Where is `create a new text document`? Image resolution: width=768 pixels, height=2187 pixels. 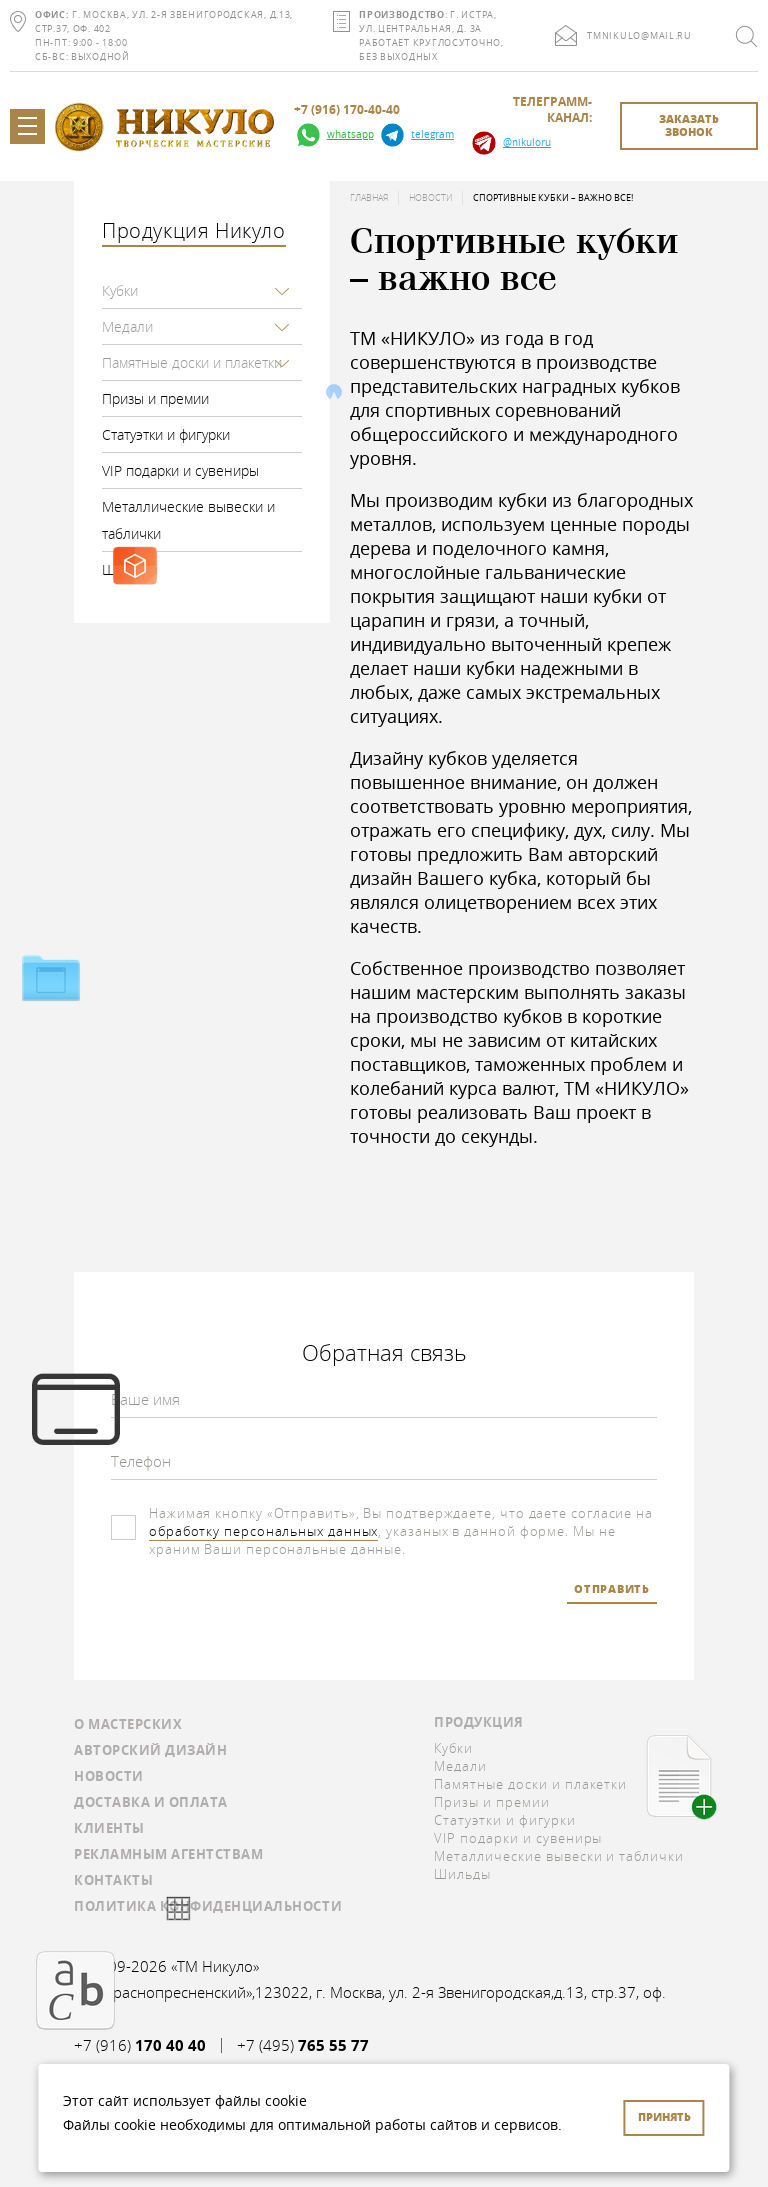 create a new text document is located at coordinates (679, 1776).